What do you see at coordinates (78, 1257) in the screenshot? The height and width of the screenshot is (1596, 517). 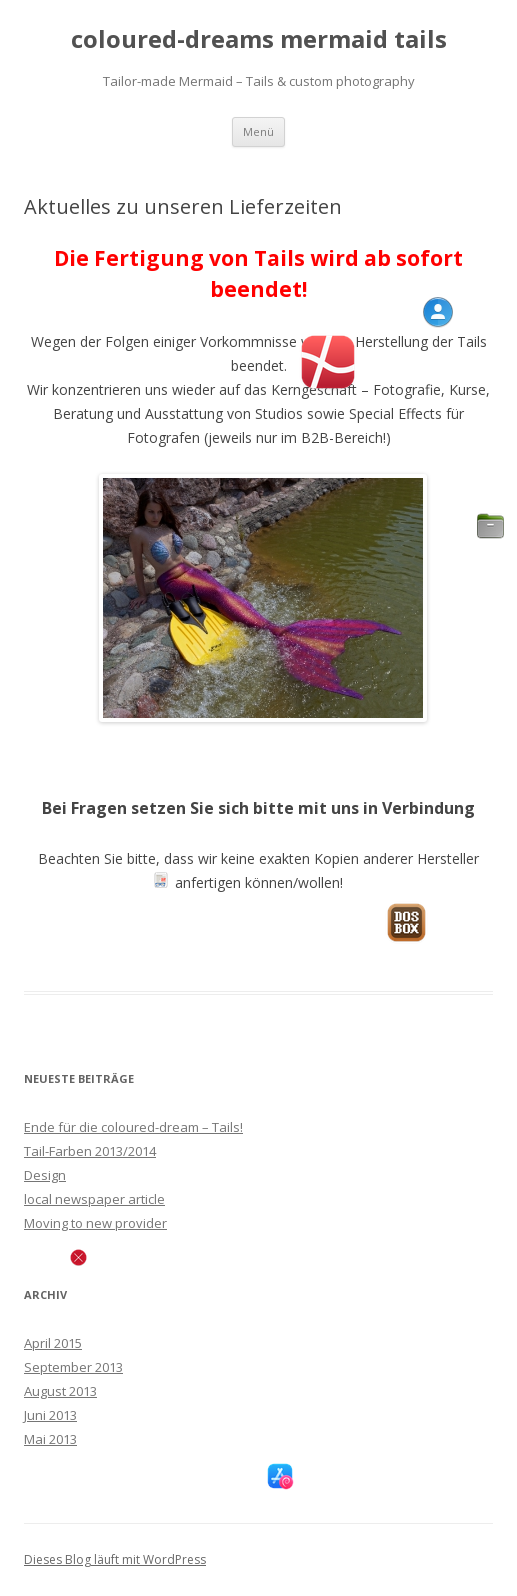 I see `indicates a sync error with a shared file or folder` at bounding box center [78, 1257].